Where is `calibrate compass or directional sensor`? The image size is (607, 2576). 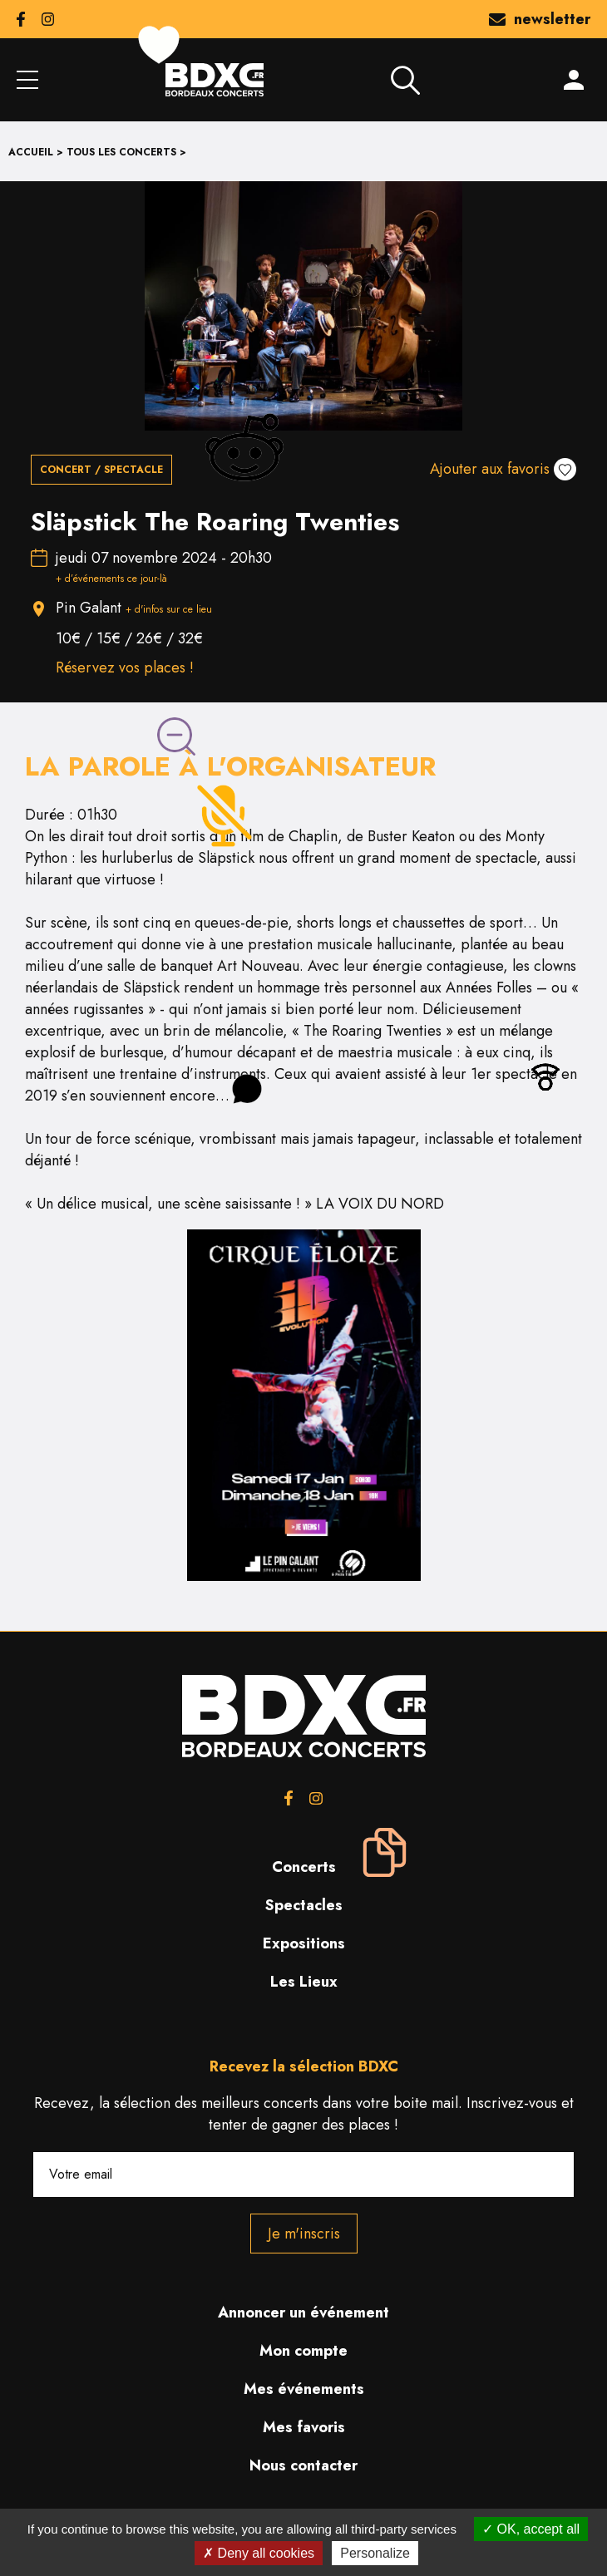 calibrate compass or directional sensor is located at coordinates (545, 1076).